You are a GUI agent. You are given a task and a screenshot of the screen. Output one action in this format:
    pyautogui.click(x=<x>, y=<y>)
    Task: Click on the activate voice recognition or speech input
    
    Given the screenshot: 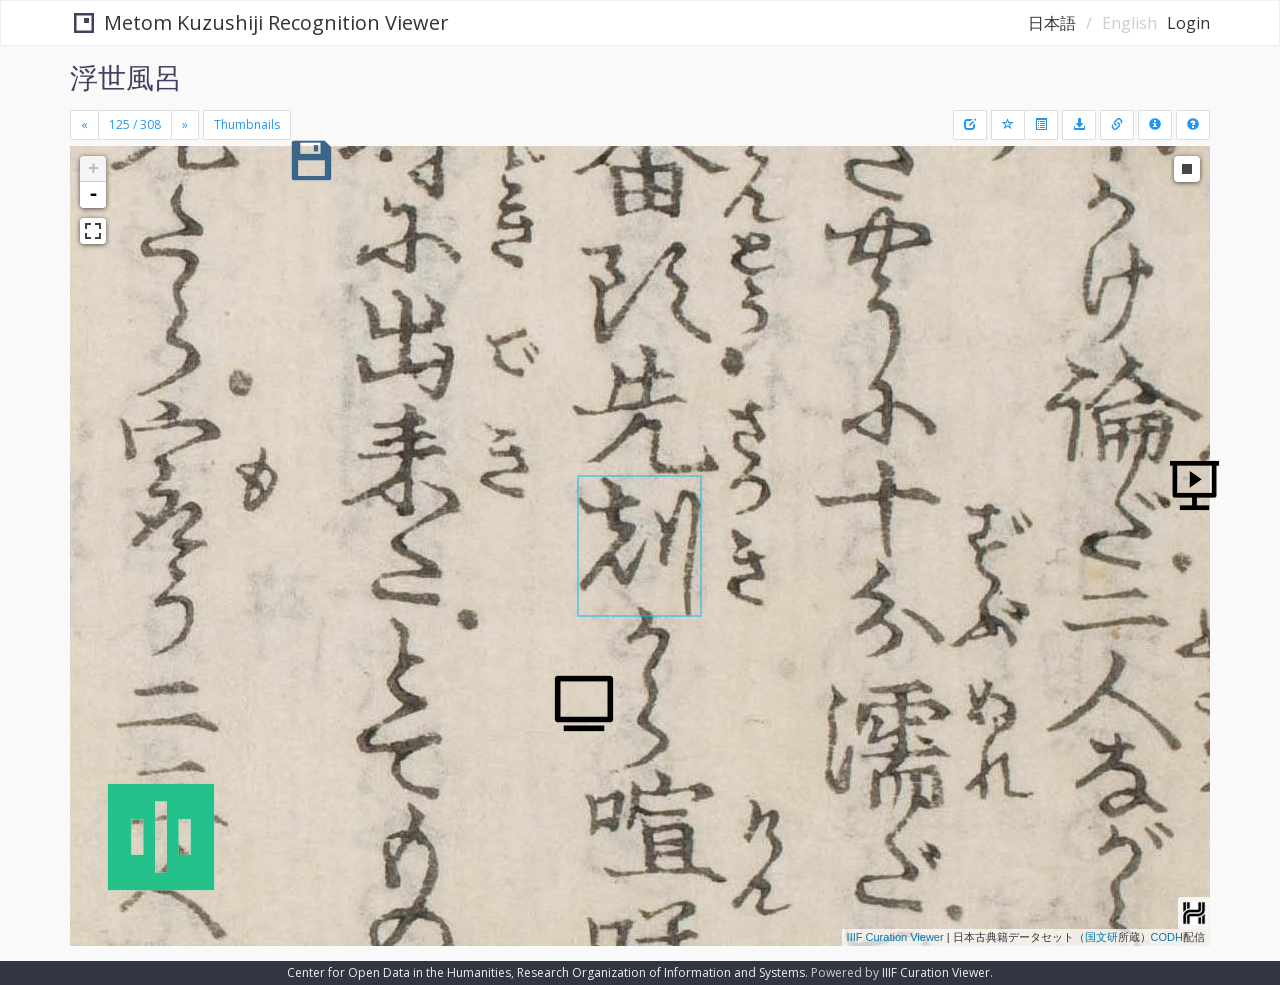 What is the action you would take?
    pyautogui.click(x=161, y=837)
    